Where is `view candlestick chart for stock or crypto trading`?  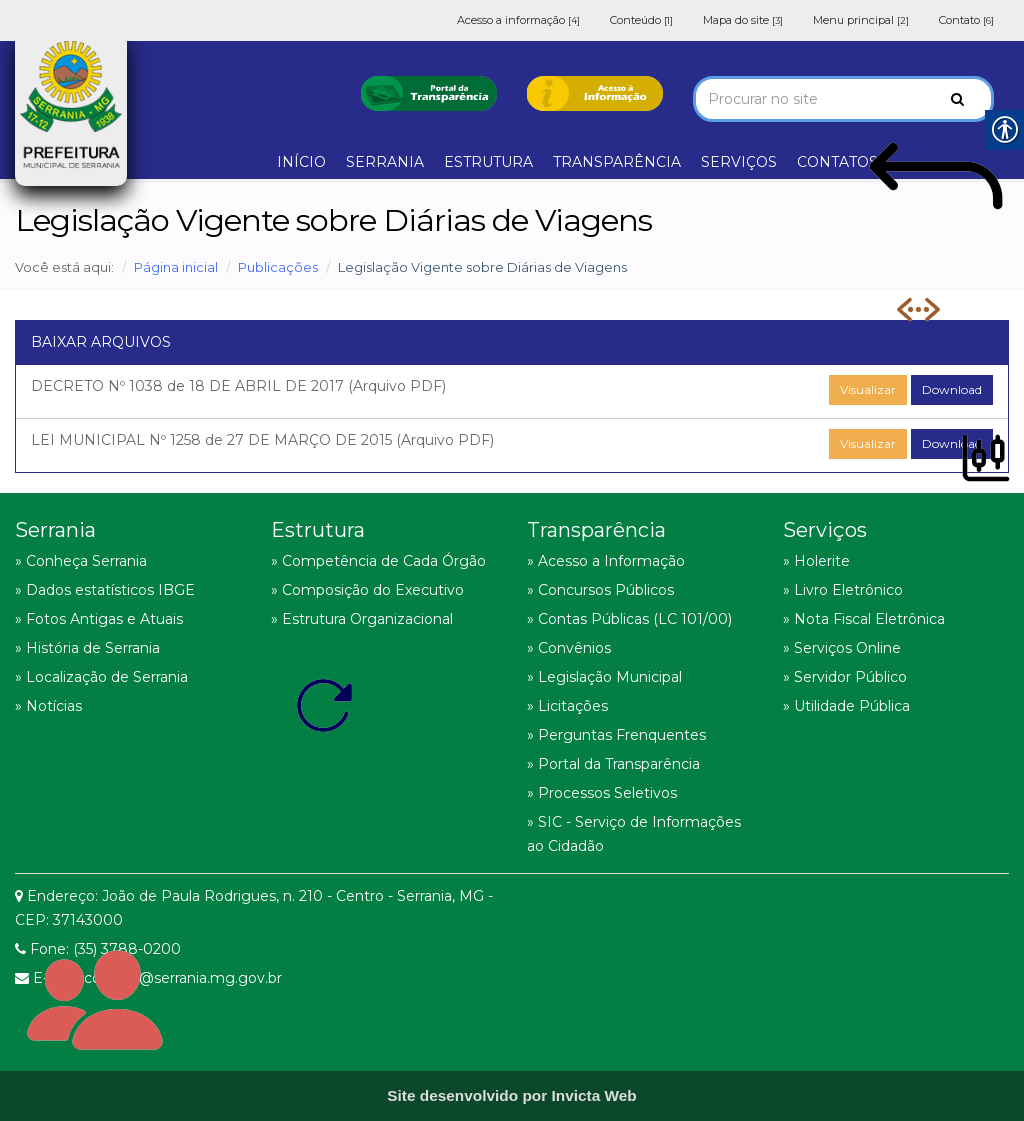
view candlestick chart for stock or crypto trading is located at coordinates (986, 458).